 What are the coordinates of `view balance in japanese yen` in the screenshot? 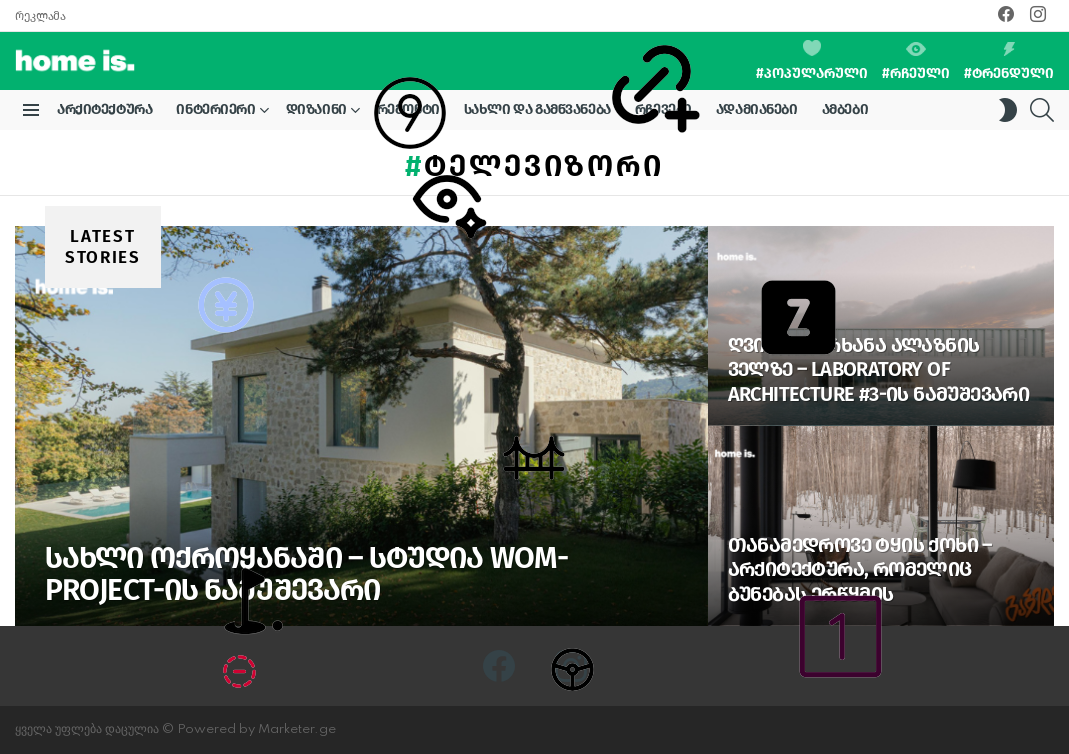 It's located at (226, 305).